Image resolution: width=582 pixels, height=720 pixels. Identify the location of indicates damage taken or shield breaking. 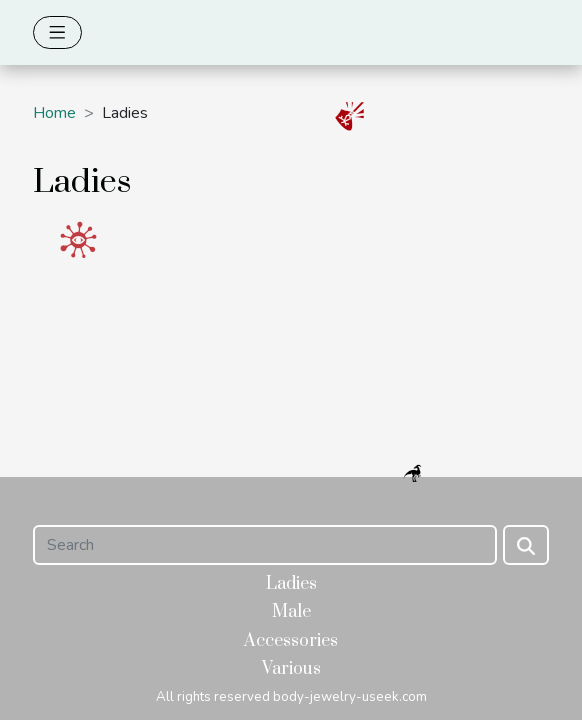
(349, 116).